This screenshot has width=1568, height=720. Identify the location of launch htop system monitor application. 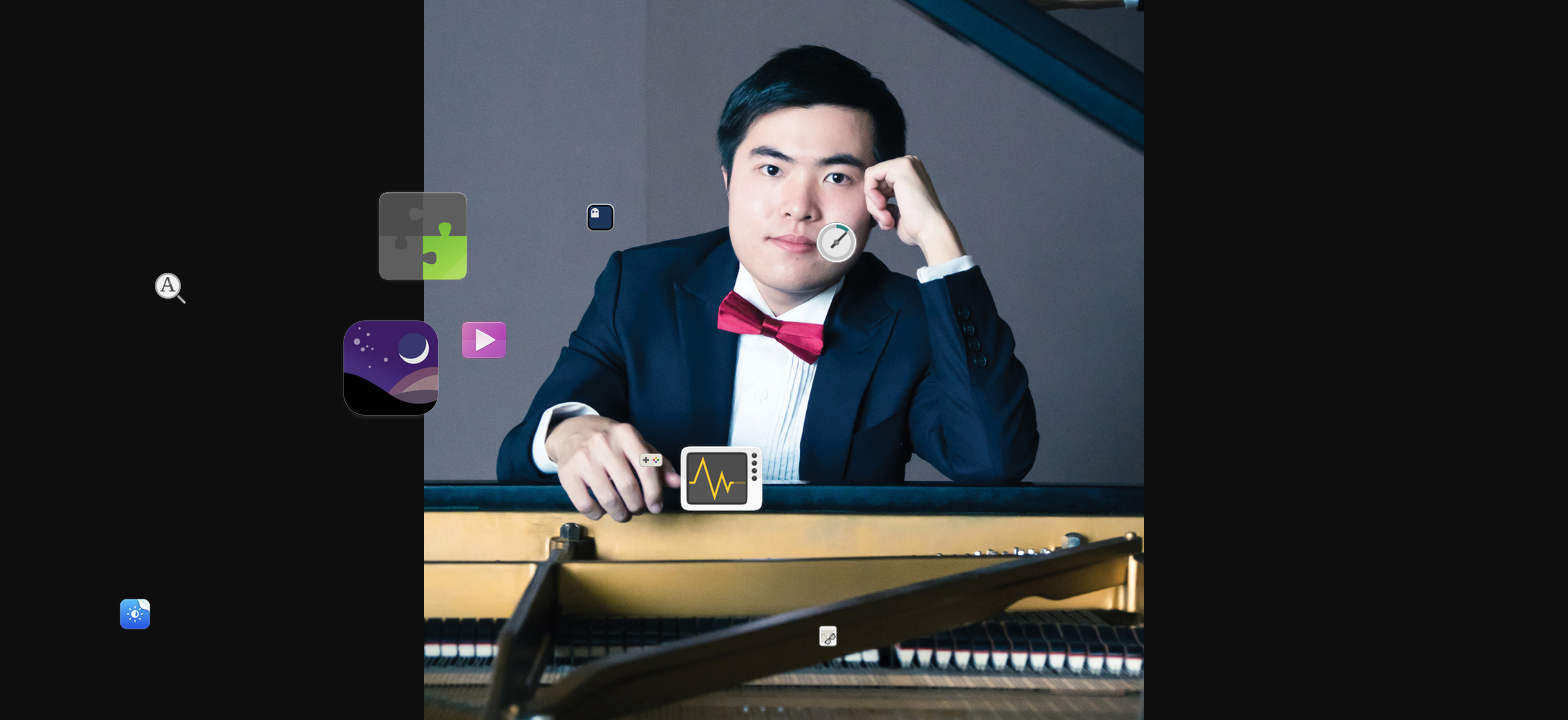
(721, 478).